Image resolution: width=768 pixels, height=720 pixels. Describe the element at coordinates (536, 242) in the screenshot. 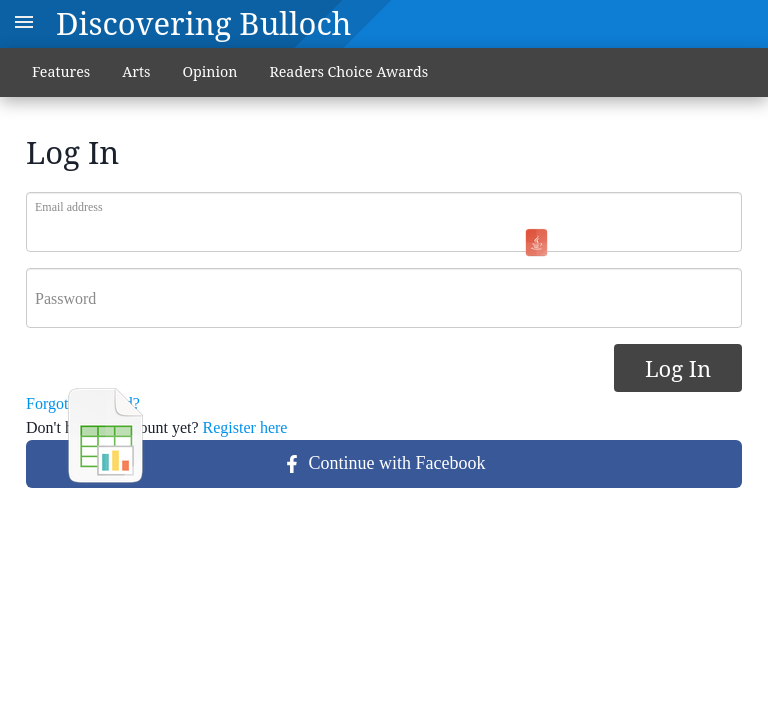

I see `indicates a java source code file` at that location.